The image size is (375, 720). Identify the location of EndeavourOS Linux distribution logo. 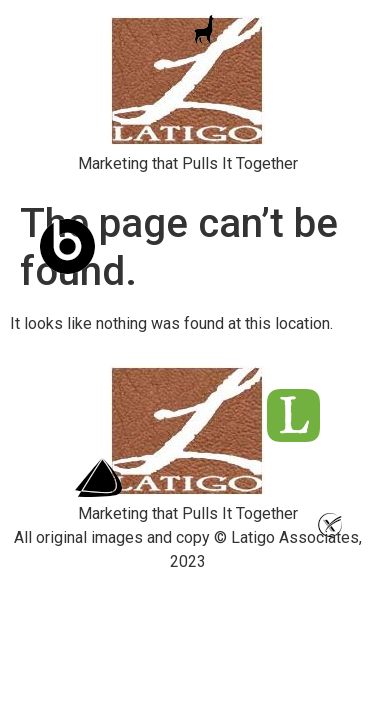
(98, 477).